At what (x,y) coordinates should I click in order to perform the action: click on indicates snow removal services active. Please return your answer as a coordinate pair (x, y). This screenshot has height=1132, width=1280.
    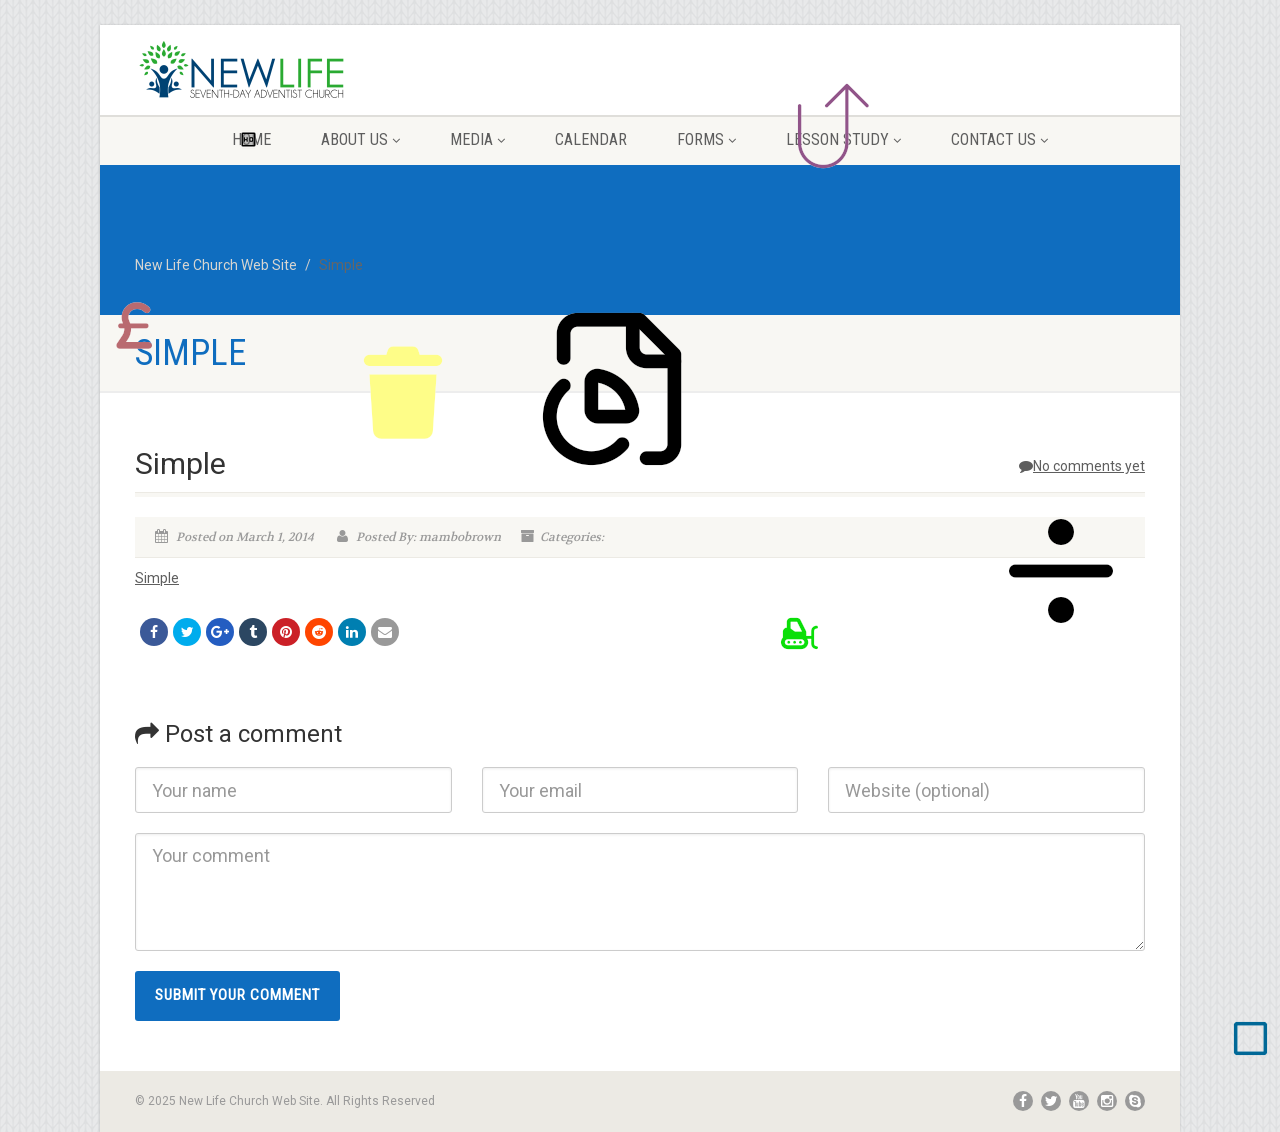
    Looking at the image, I should click on (798, 633).